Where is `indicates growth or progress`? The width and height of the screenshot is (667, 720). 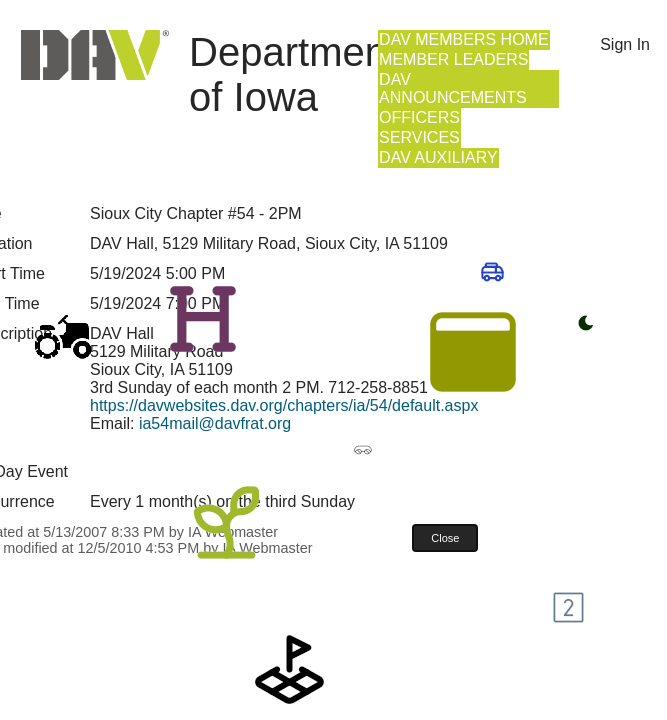 indicates growth or progress is located at coordinates (226, 522).